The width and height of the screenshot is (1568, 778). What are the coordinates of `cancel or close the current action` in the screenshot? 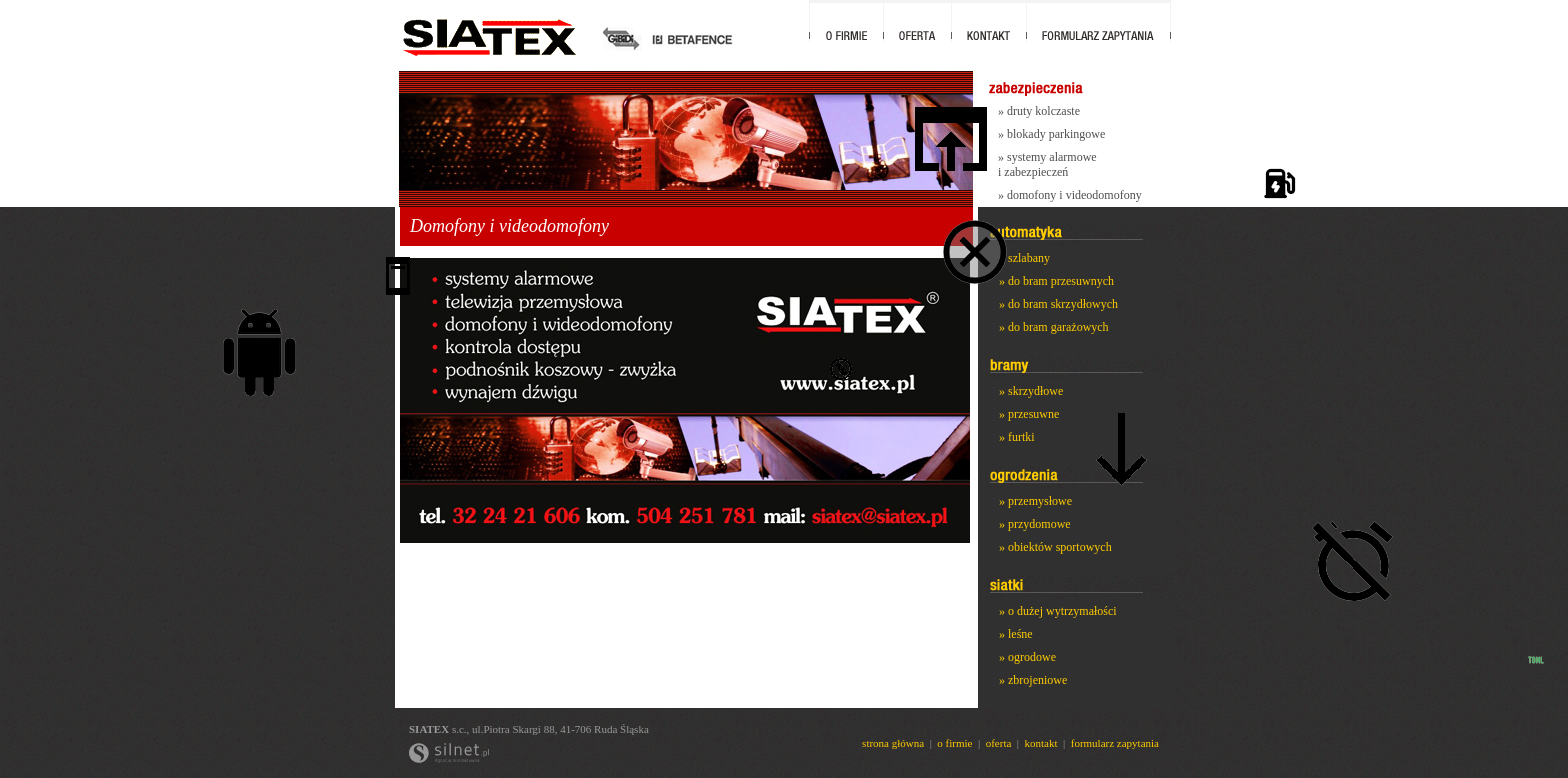 It's located at (975, 252).